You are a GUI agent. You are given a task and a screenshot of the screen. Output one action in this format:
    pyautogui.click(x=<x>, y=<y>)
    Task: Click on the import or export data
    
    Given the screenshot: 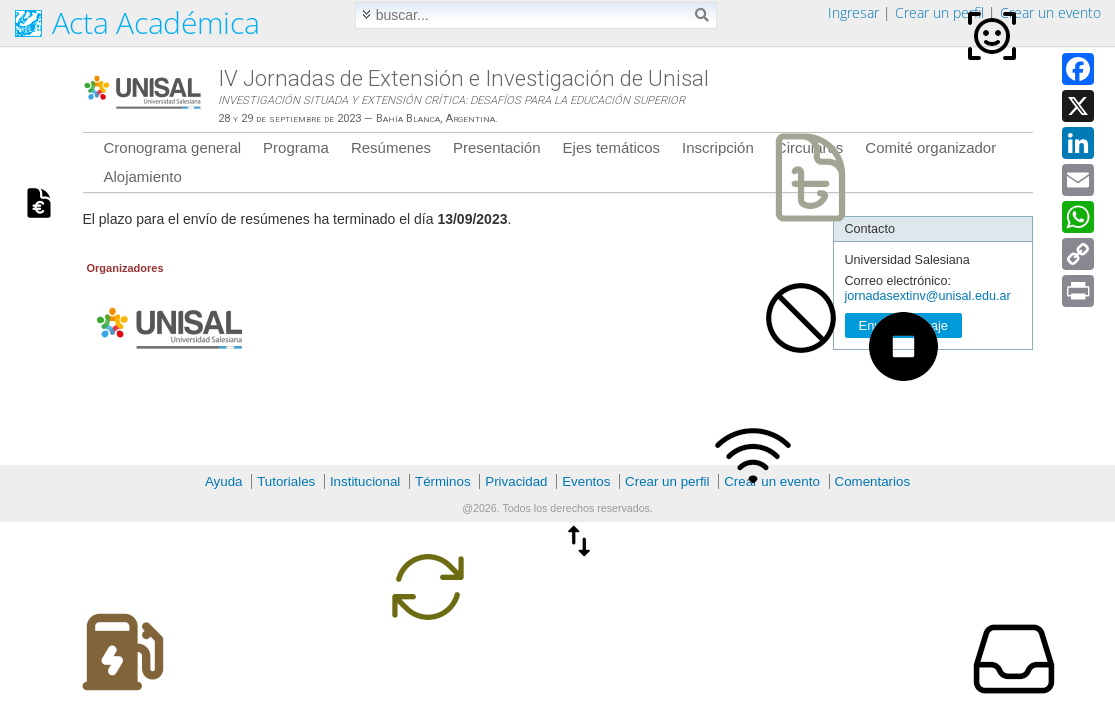 What is the action you would take?
    pyautogui.click(x=579, y=541)
    